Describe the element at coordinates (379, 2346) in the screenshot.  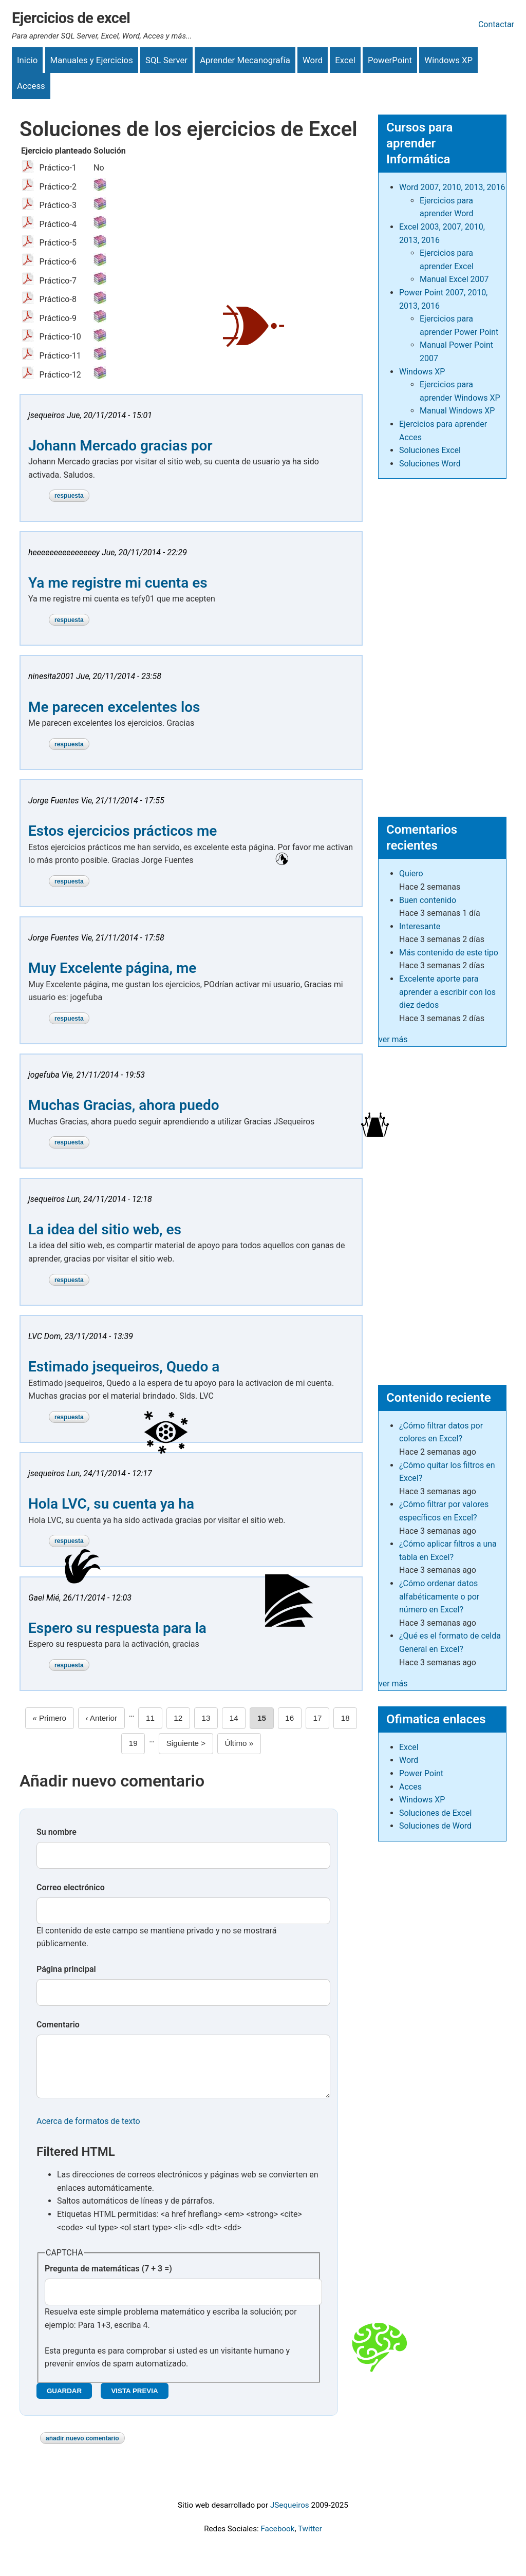
I see `access AI or smart features` at that location.